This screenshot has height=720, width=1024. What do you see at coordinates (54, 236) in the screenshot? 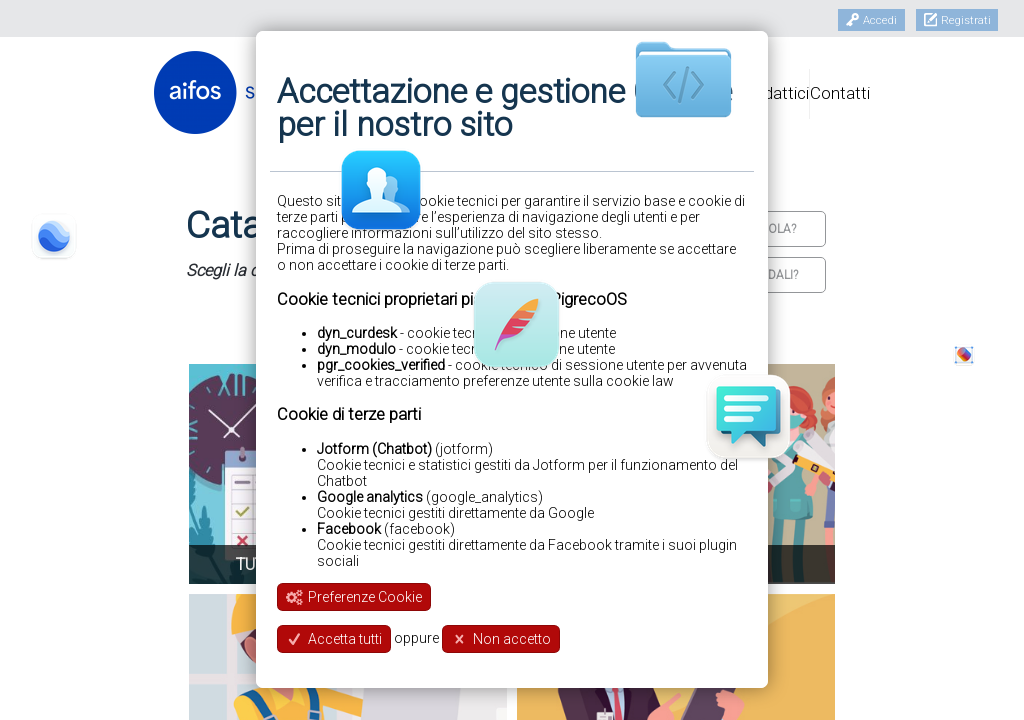
I see `open google earth app` at bounding box center [54, 236].